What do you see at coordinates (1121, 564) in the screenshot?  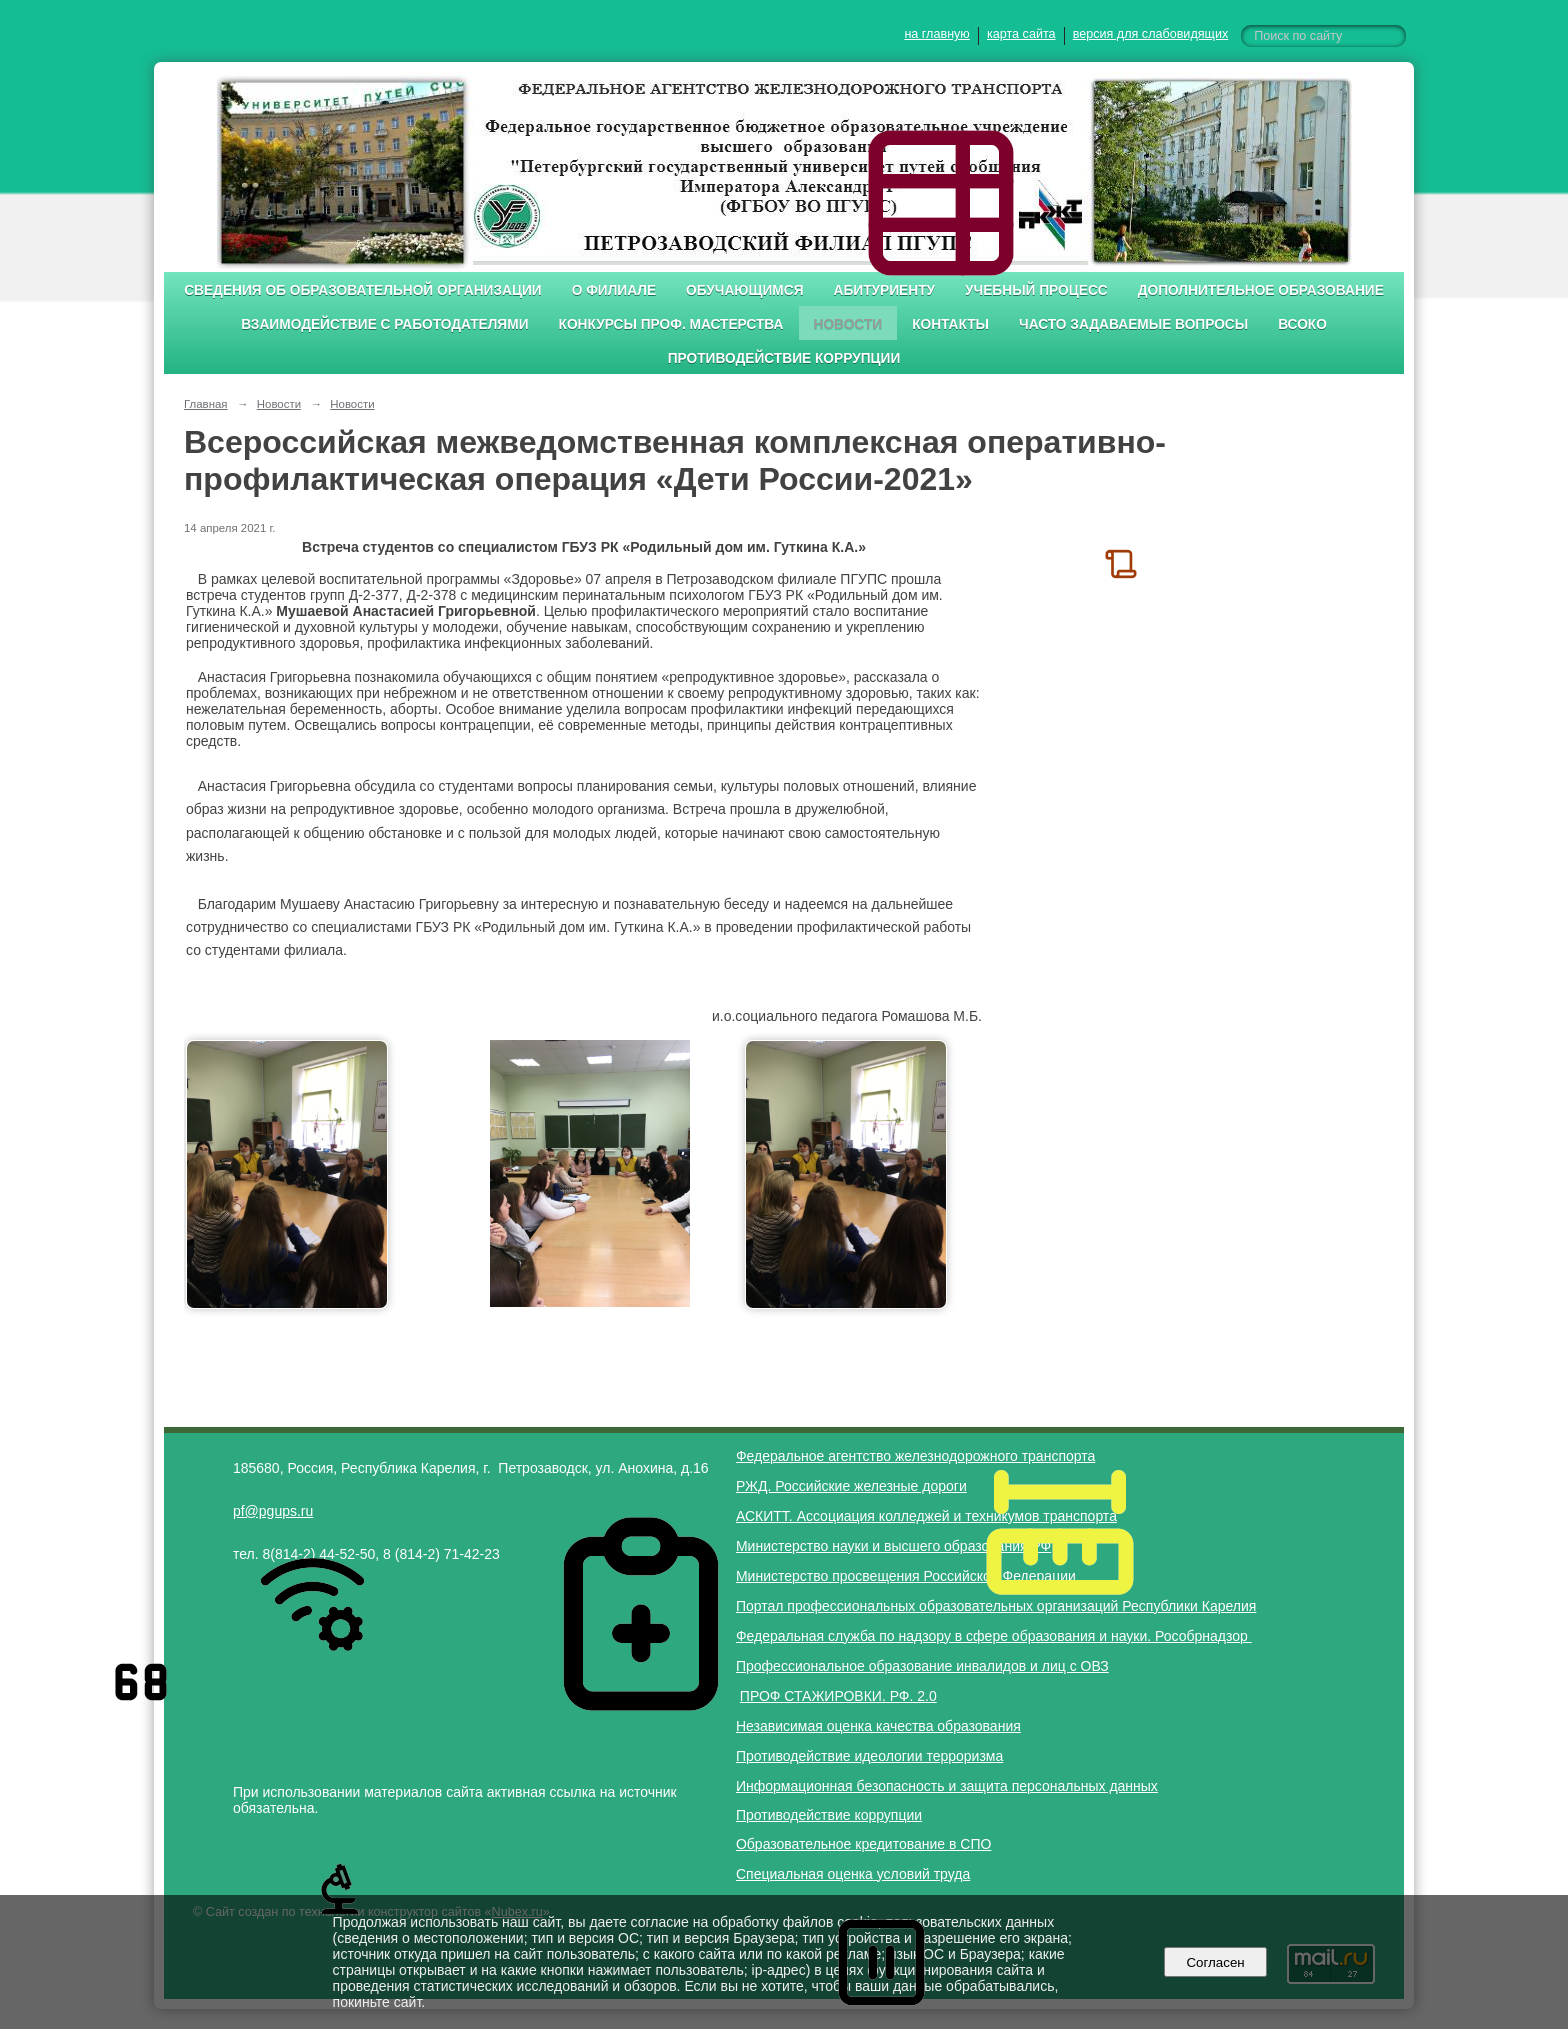 I see `view document or manuscript` at bounding box center [1121, 564].